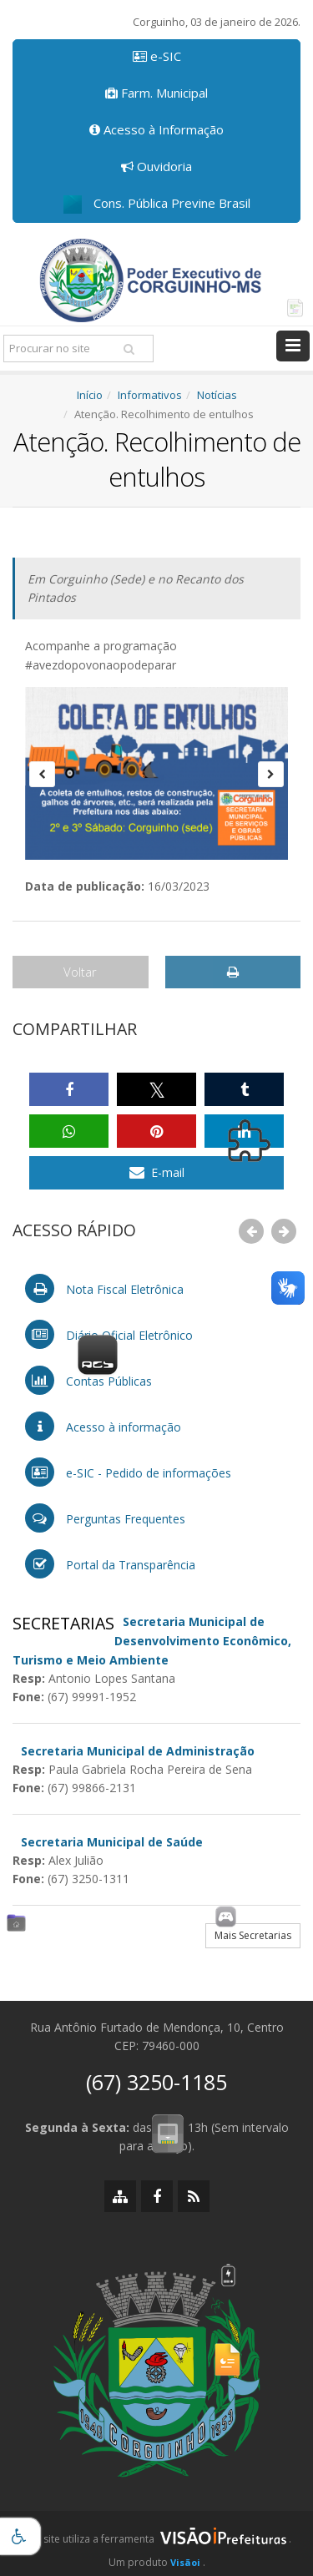  Describe the element at coordinates (98, 1355) in the screenshot. I see `open gsequencer audio sequencer application` at that location.